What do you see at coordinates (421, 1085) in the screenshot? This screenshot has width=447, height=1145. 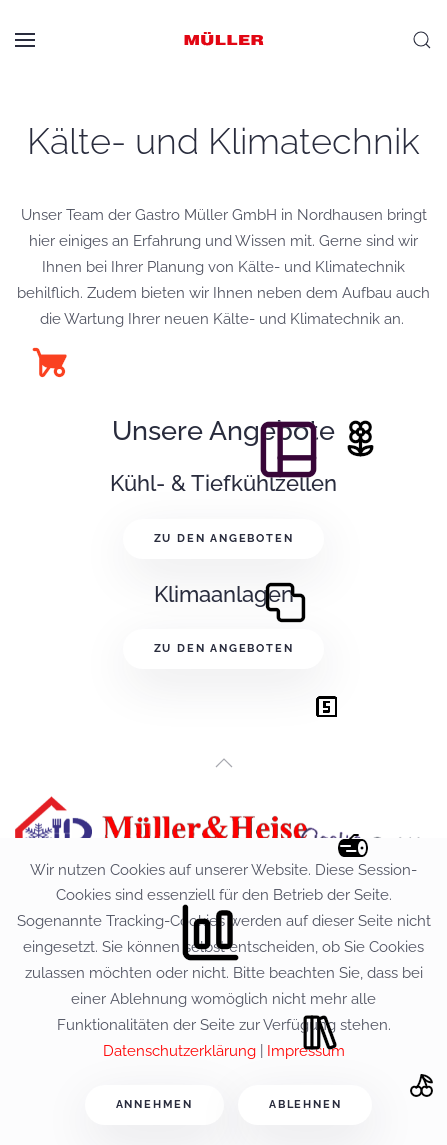 I see `indicates fruit or food category` at bounding box center [421, 1085].